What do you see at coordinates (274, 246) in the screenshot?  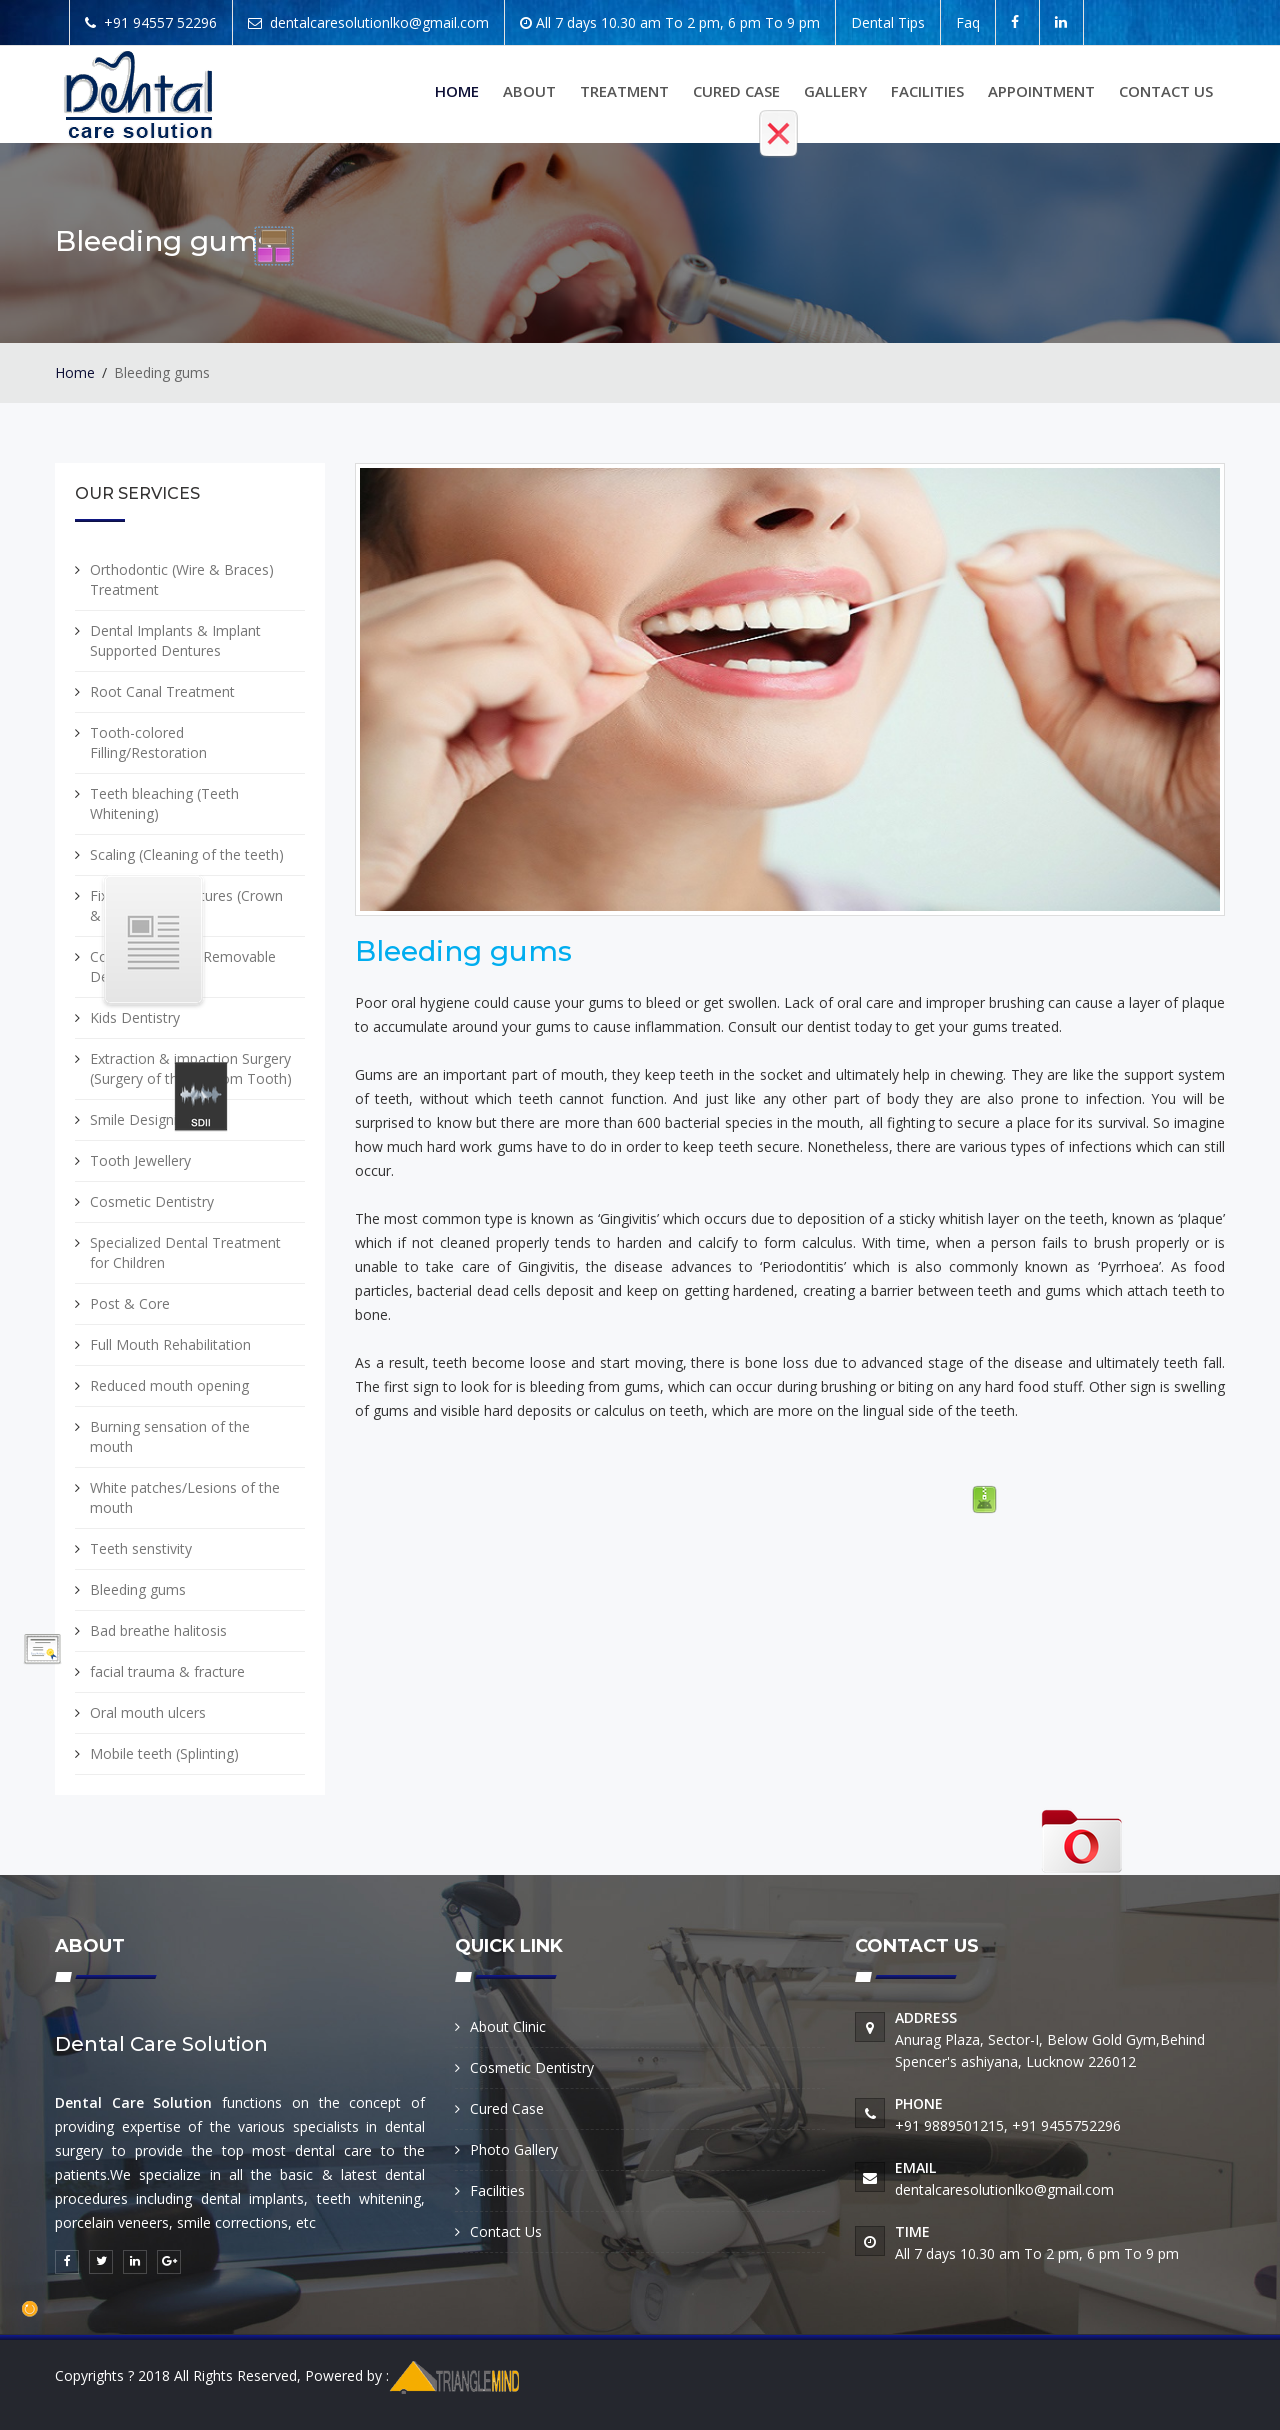 I see `select all items in the current view` at bounding box center [274, 246].